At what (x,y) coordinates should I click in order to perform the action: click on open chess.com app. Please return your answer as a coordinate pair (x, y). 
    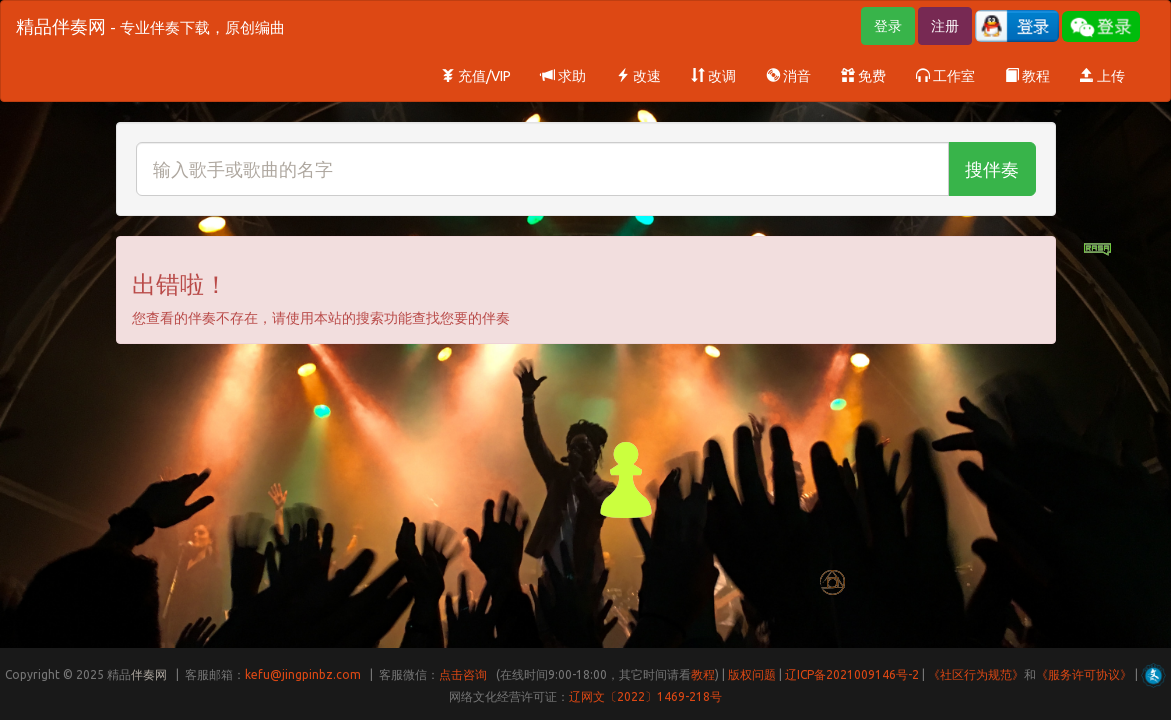
    Looking at the image, I should click on (626, 480).